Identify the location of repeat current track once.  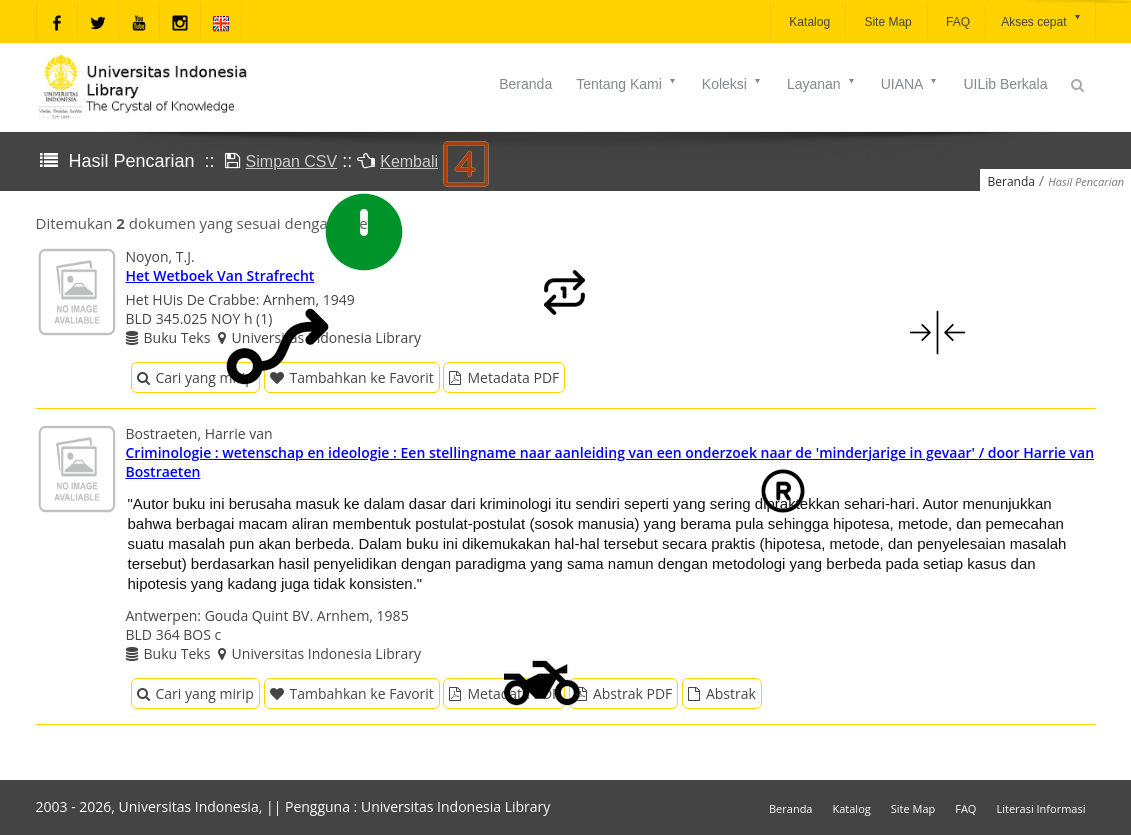
(564, 292).